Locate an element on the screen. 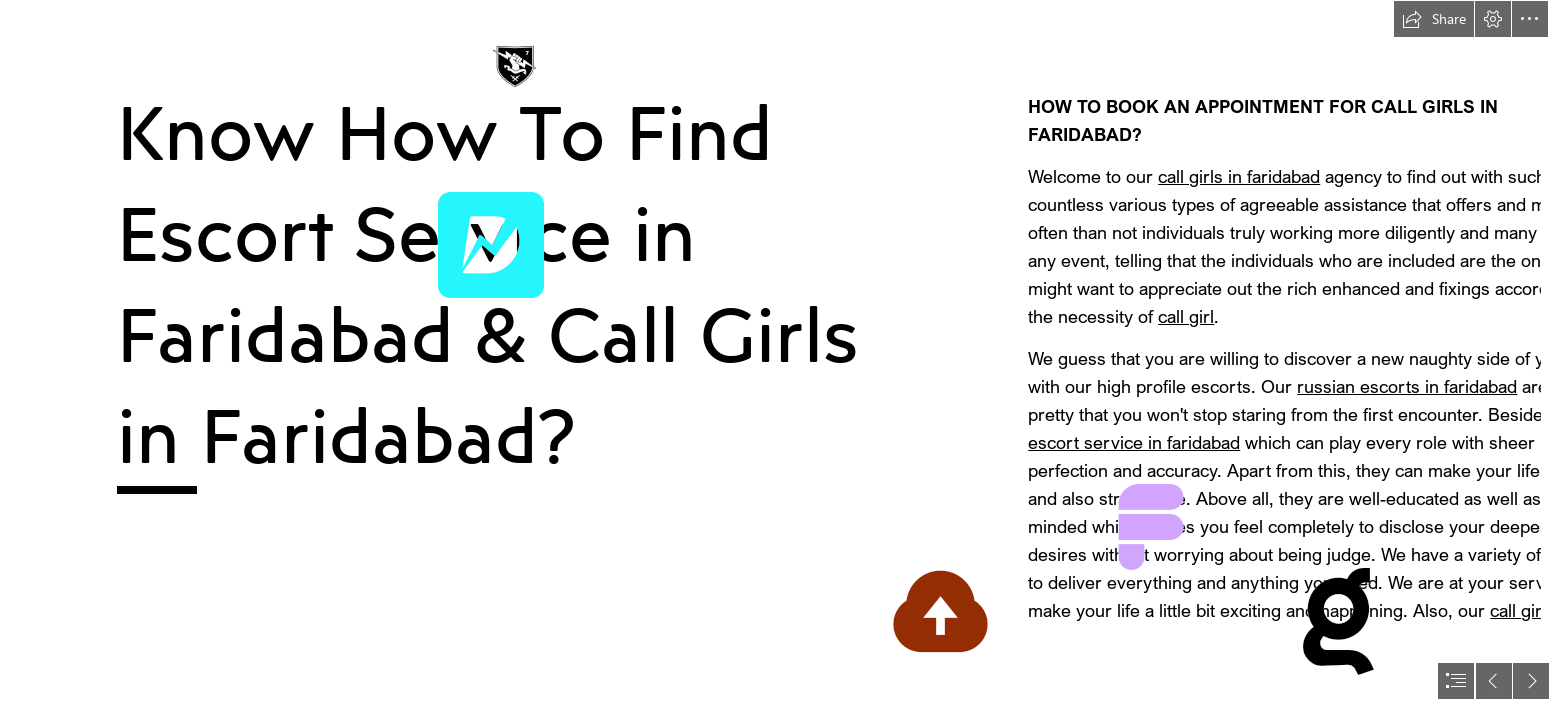 This screenshot has width=1568, height=720. upload file to cloud storage is located at coordinates (940, 613).